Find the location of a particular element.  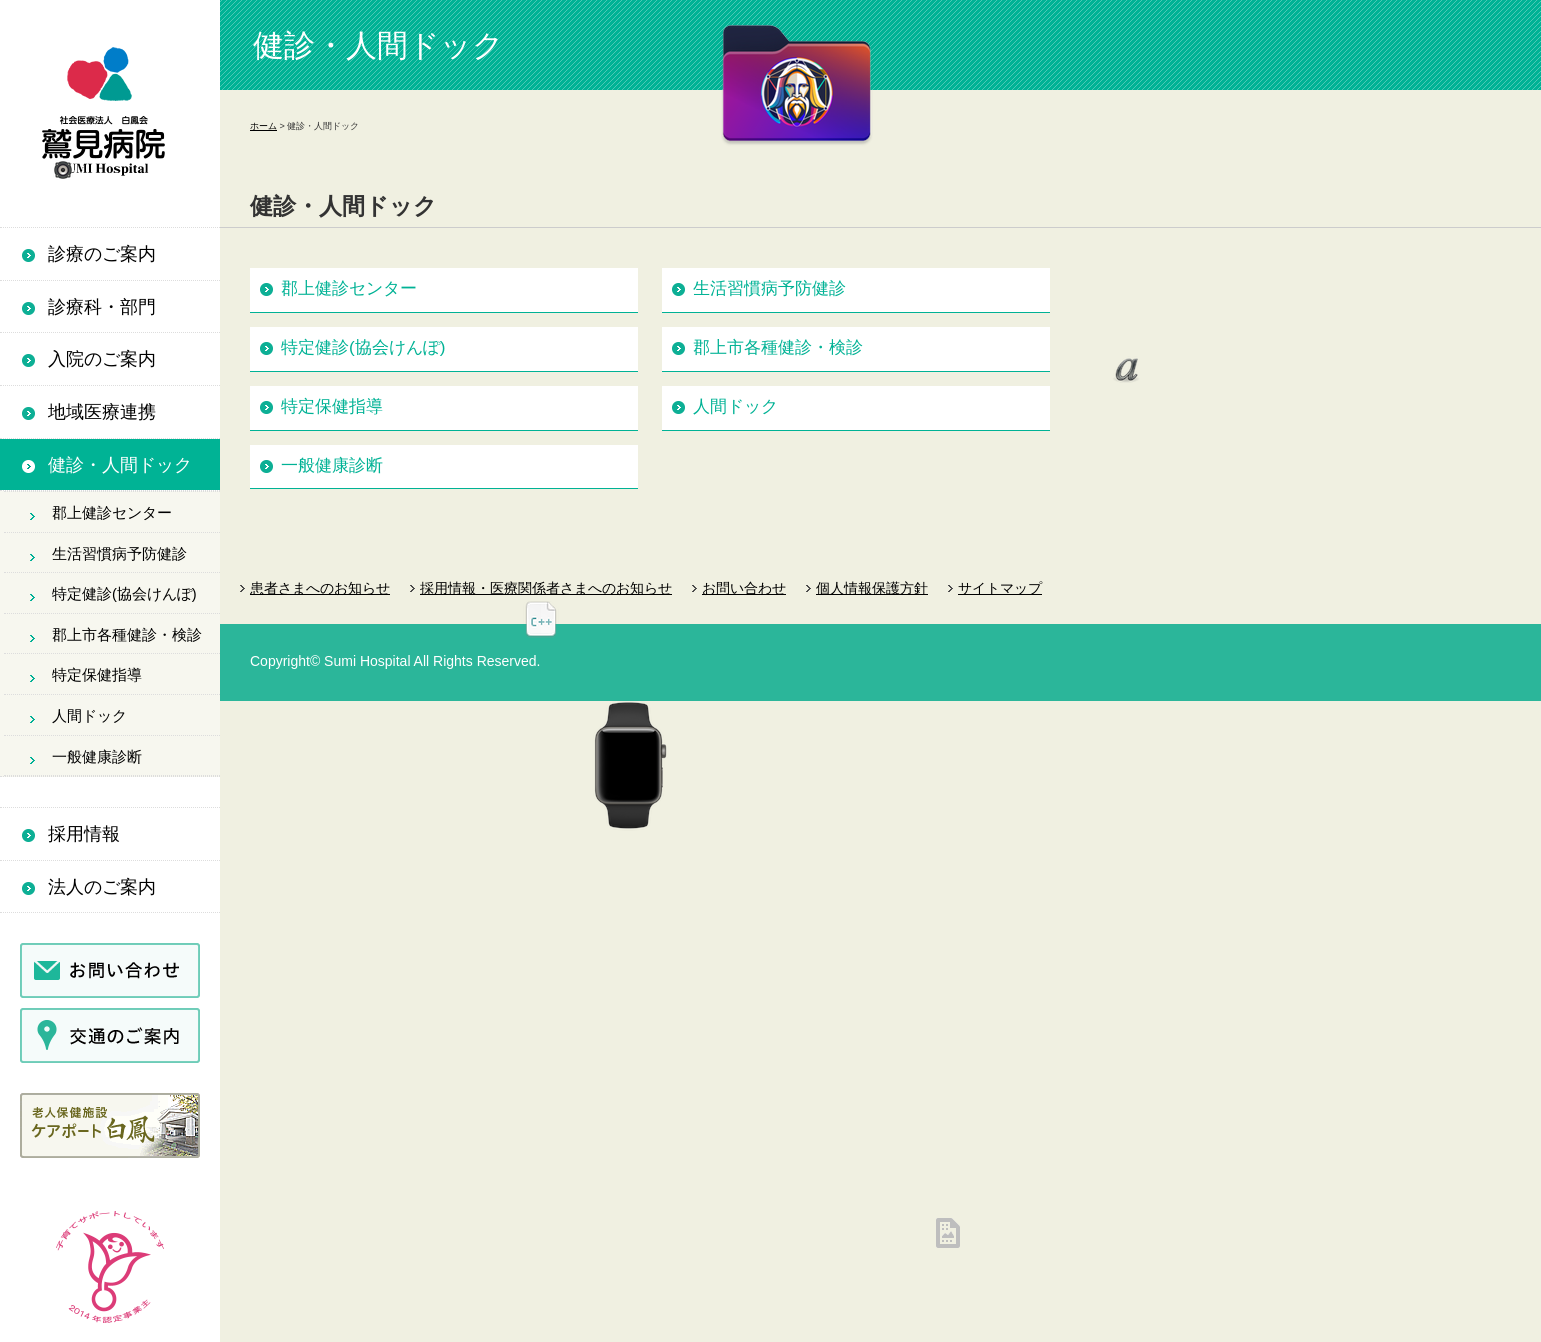

apply italic formatting to selected text is located at coordinates (1127, 369).